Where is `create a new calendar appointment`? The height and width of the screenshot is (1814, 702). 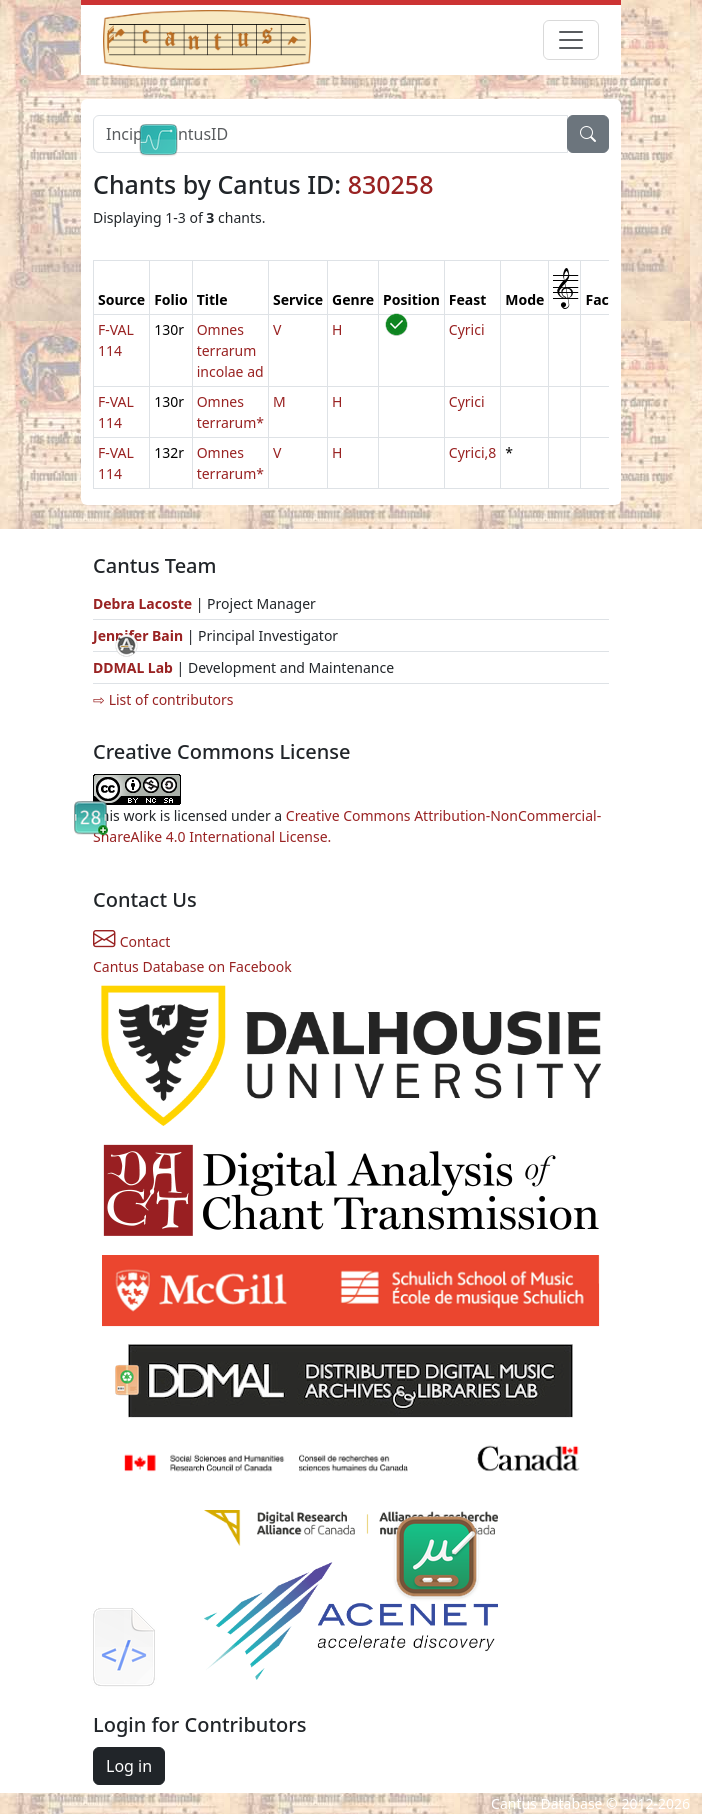 create a new calendar appointment is located at coordinates (90, 817).